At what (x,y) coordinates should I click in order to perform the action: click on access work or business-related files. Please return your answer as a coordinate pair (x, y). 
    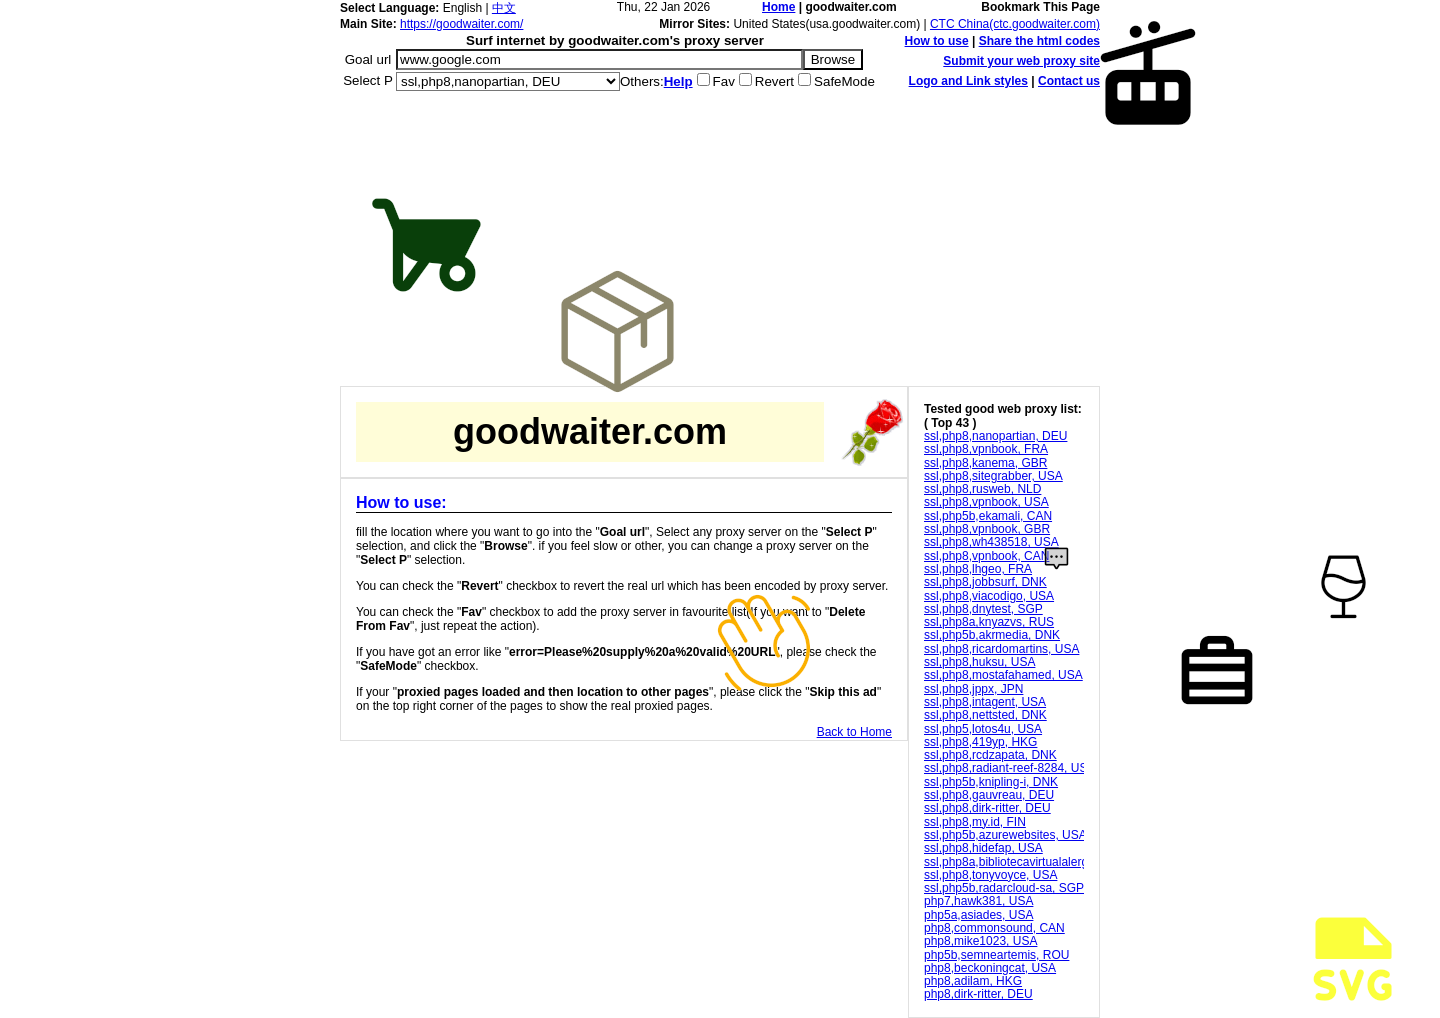
    Looking at the image, I should click on (1217, 674).